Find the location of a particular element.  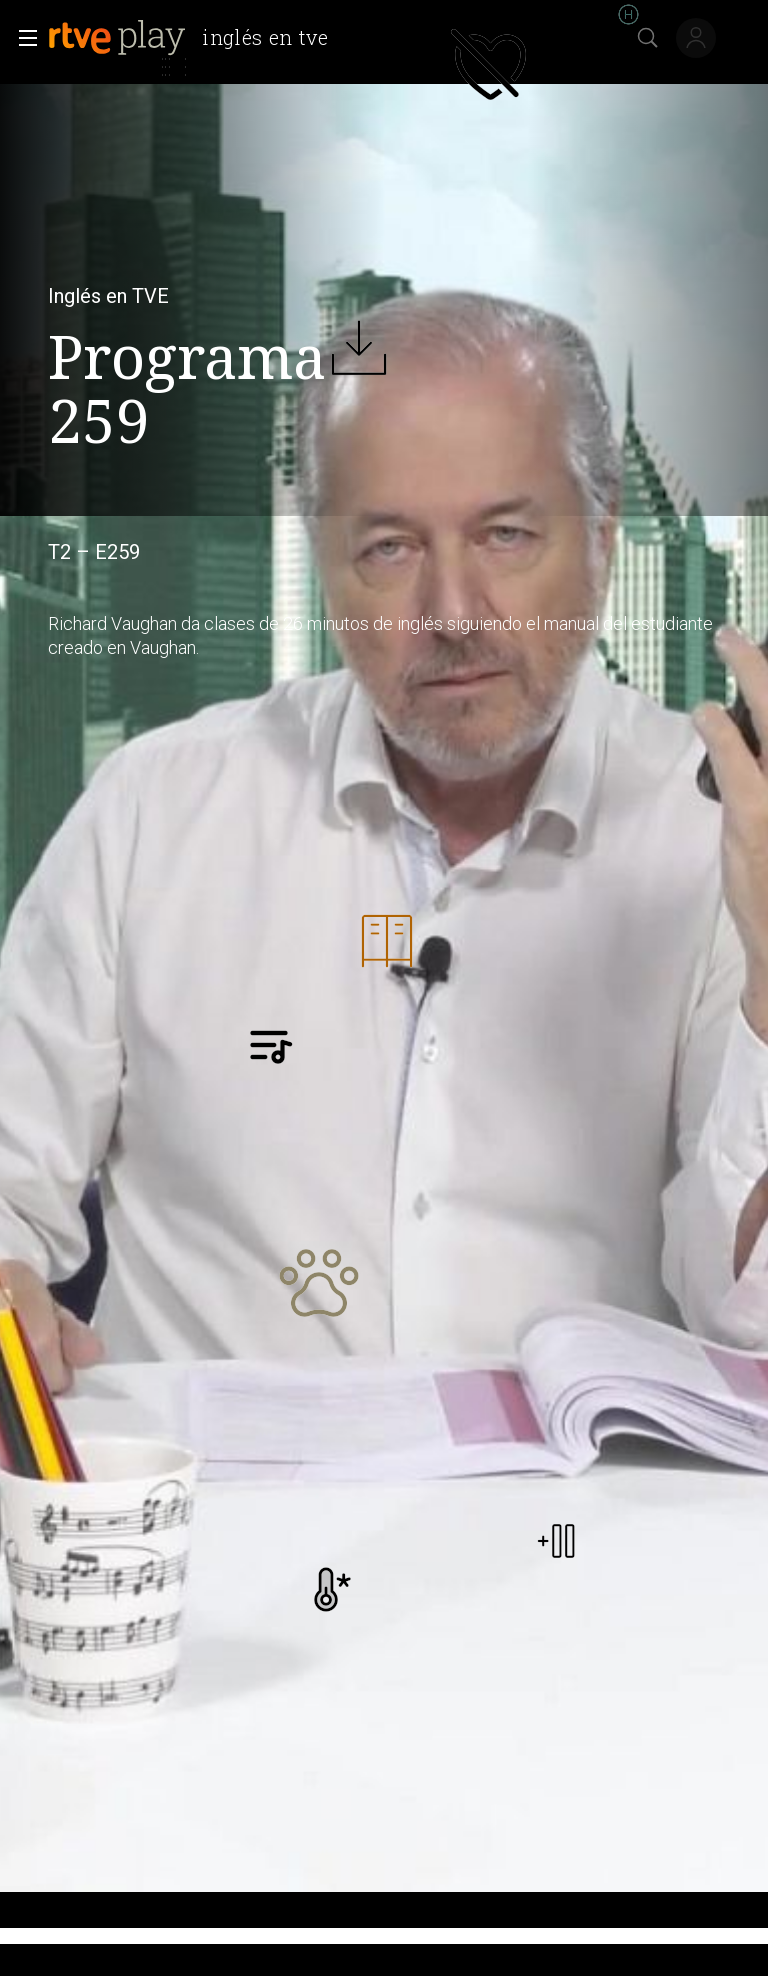

download a file is located at coordinates (359, 350).